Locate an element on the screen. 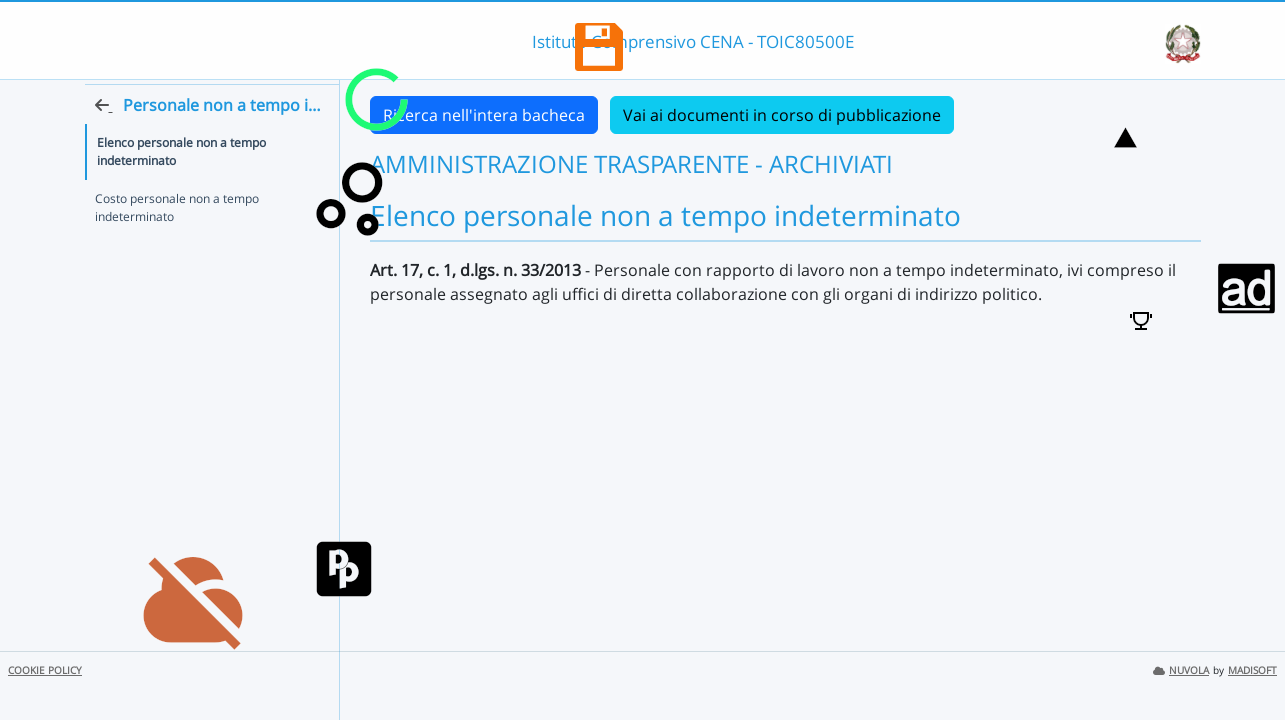  indicates content is loading is located at coordinates (376, 99).